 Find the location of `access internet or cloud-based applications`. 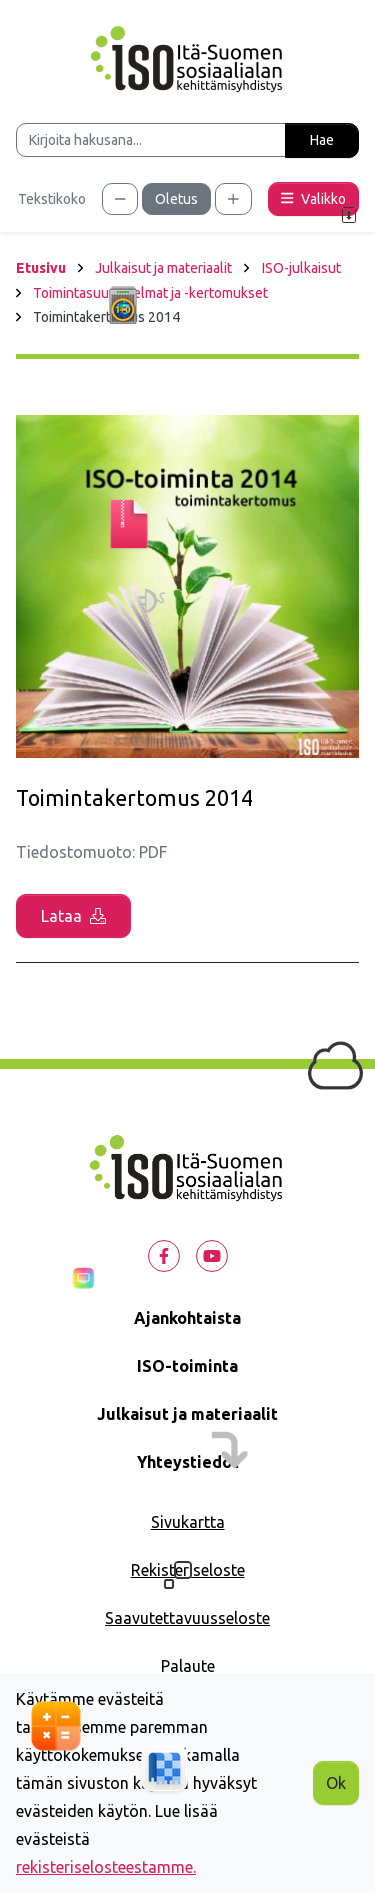

access internet or cloud-based applications is located at coordinates (335, 1065).